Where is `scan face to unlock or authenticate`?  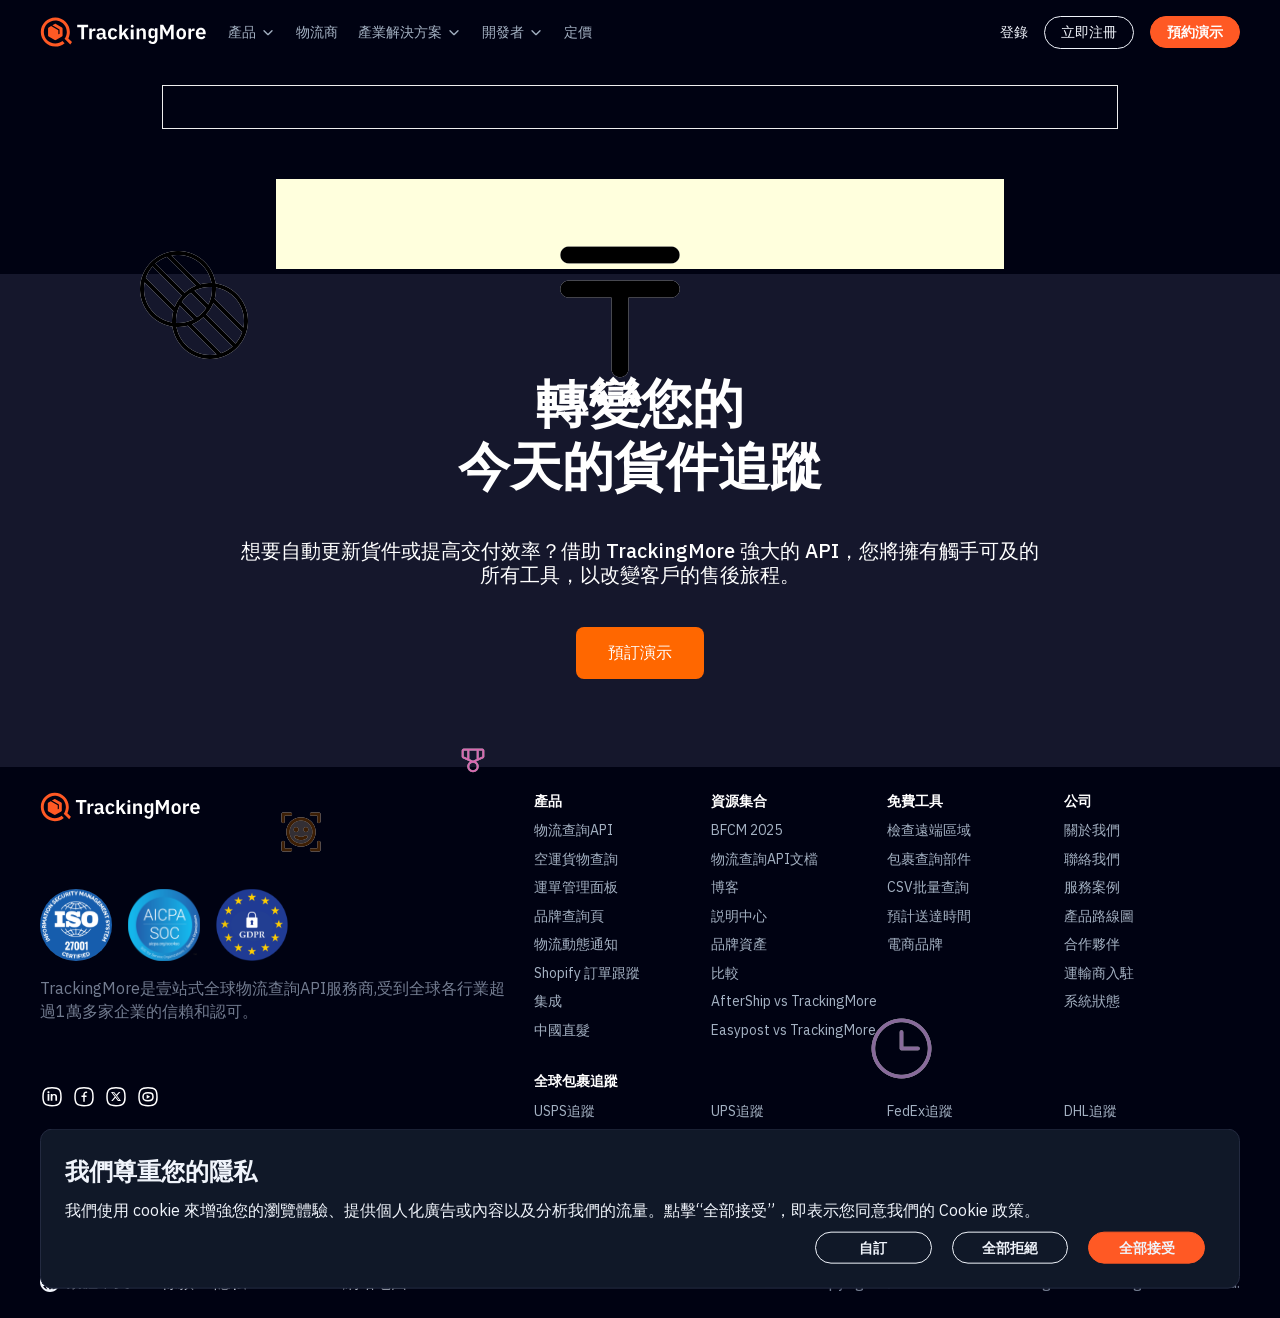 scan face to unlock or authenticate is located at coordinates (301, 832).